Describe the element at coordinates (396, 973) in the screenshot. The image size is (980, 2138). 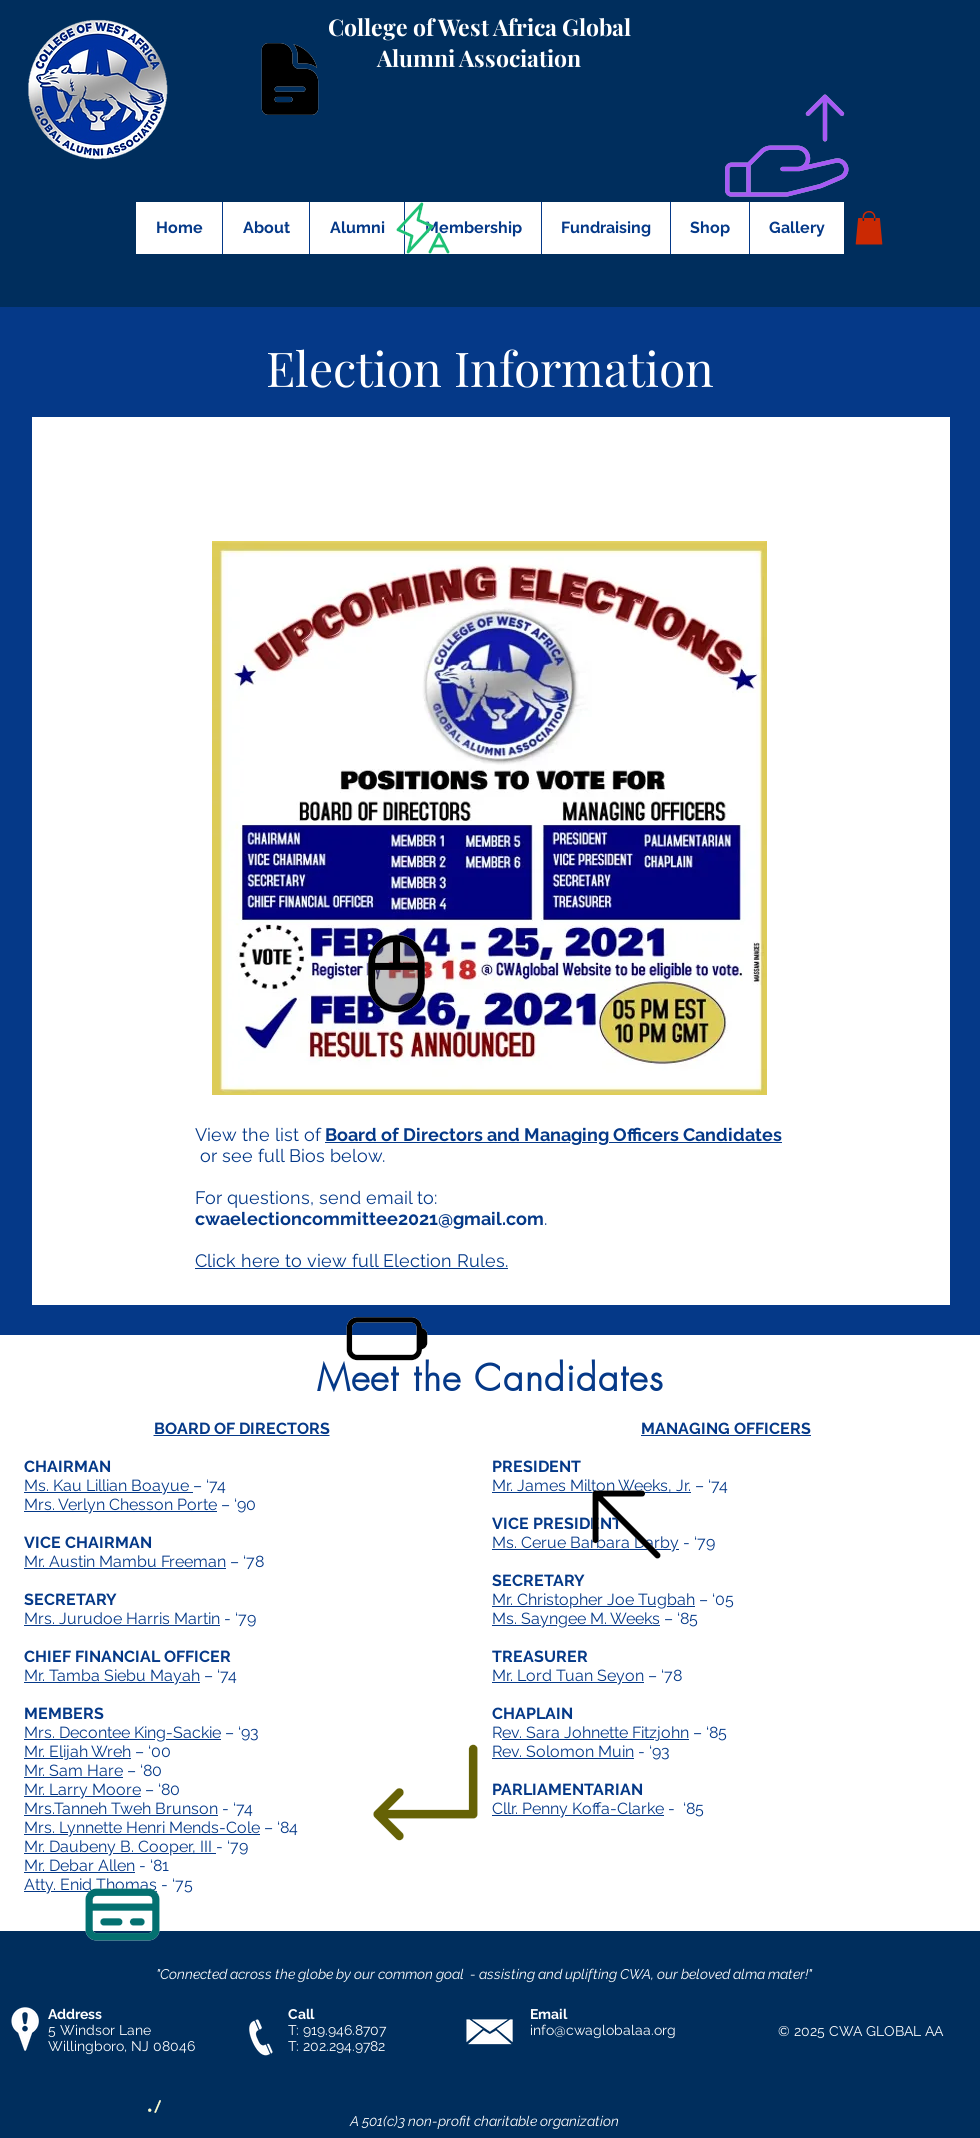
I see `mouse input device settings` at that location.